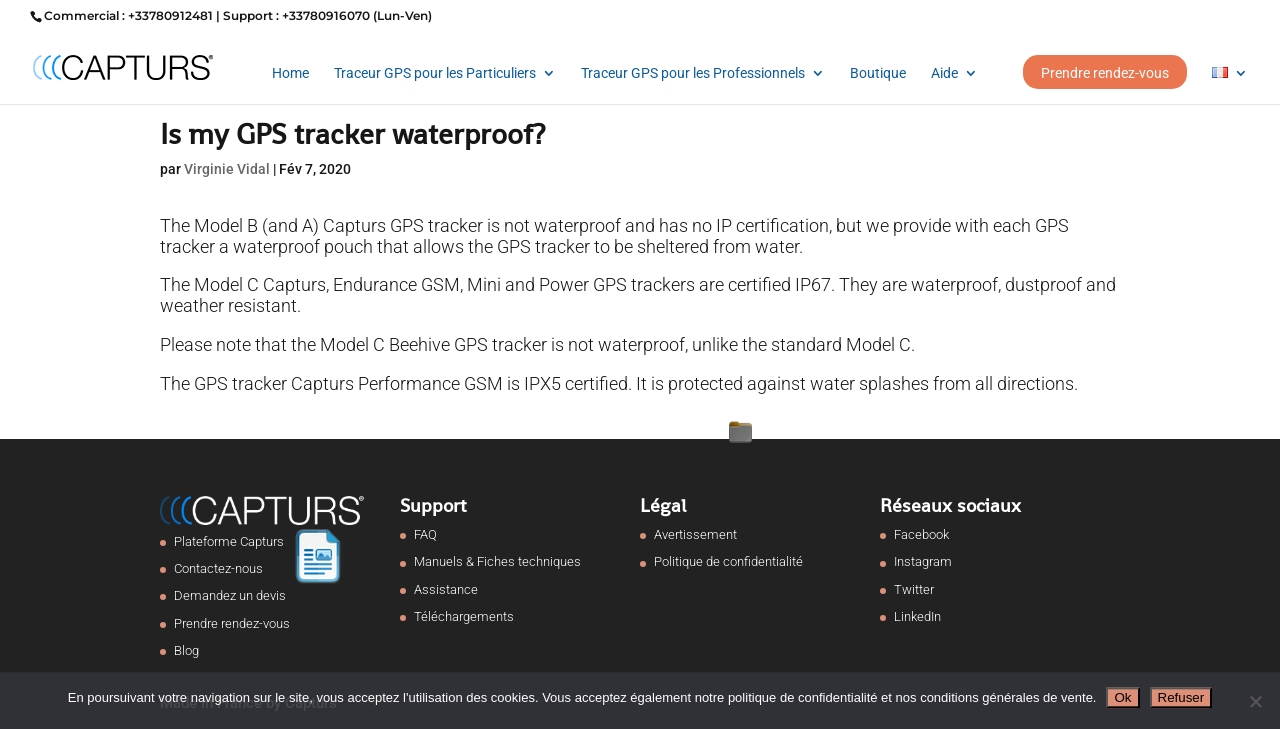 Image resolution: width=1280 pixels, height=729 pixels. Describe the element at coordinates (318, 556) in the screenshot. I see `open a libreoffice writer document` at that location.